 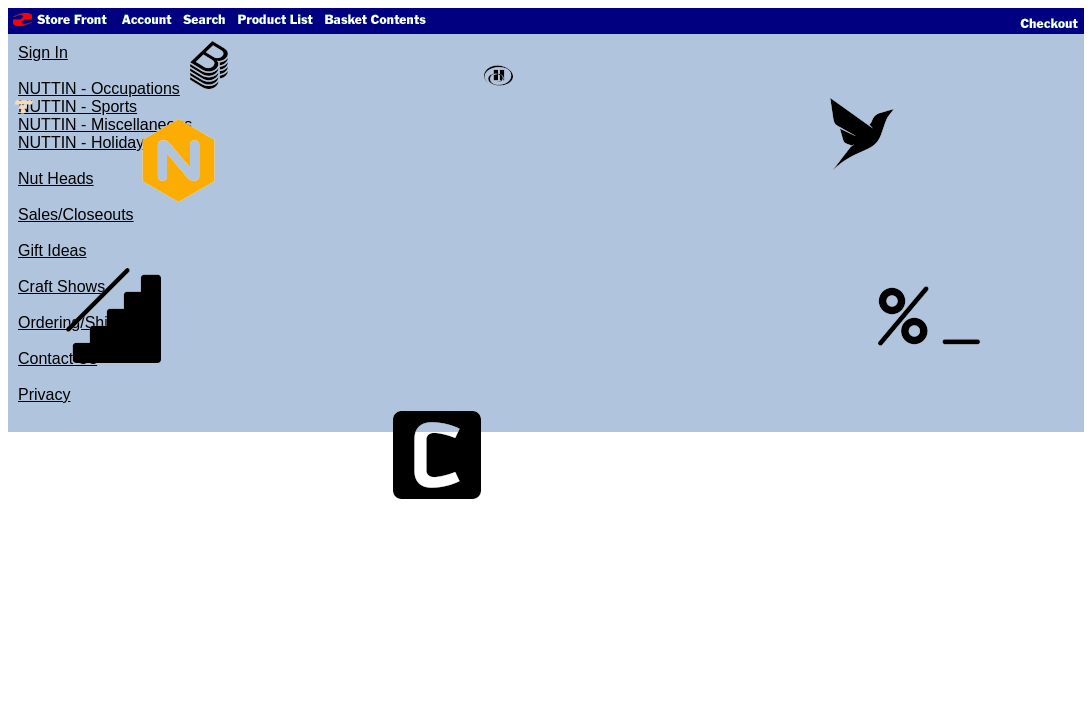 I want to click on open levels.fyi app or website, so click(x=113, y=315).